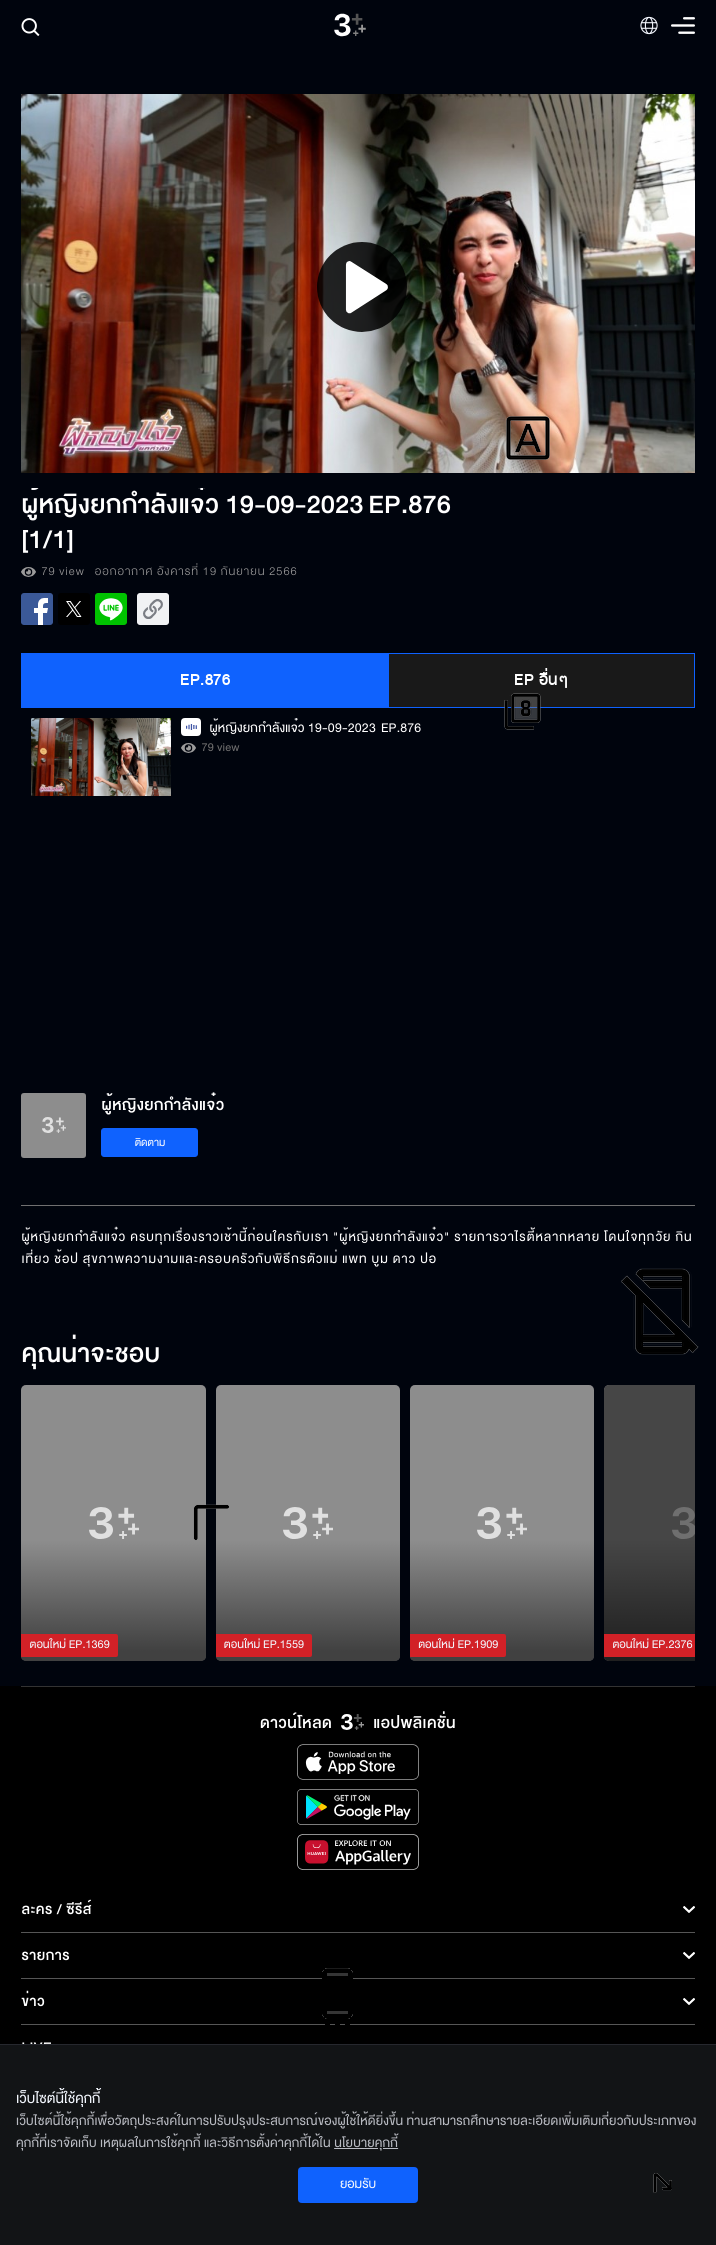 This screenshot has height=2245, width=716. What do you see at coordinates (662, 2183) in the screenshot?
I see `make a sharp right turn (navigation direction)` at bounding box center [662, 2183].